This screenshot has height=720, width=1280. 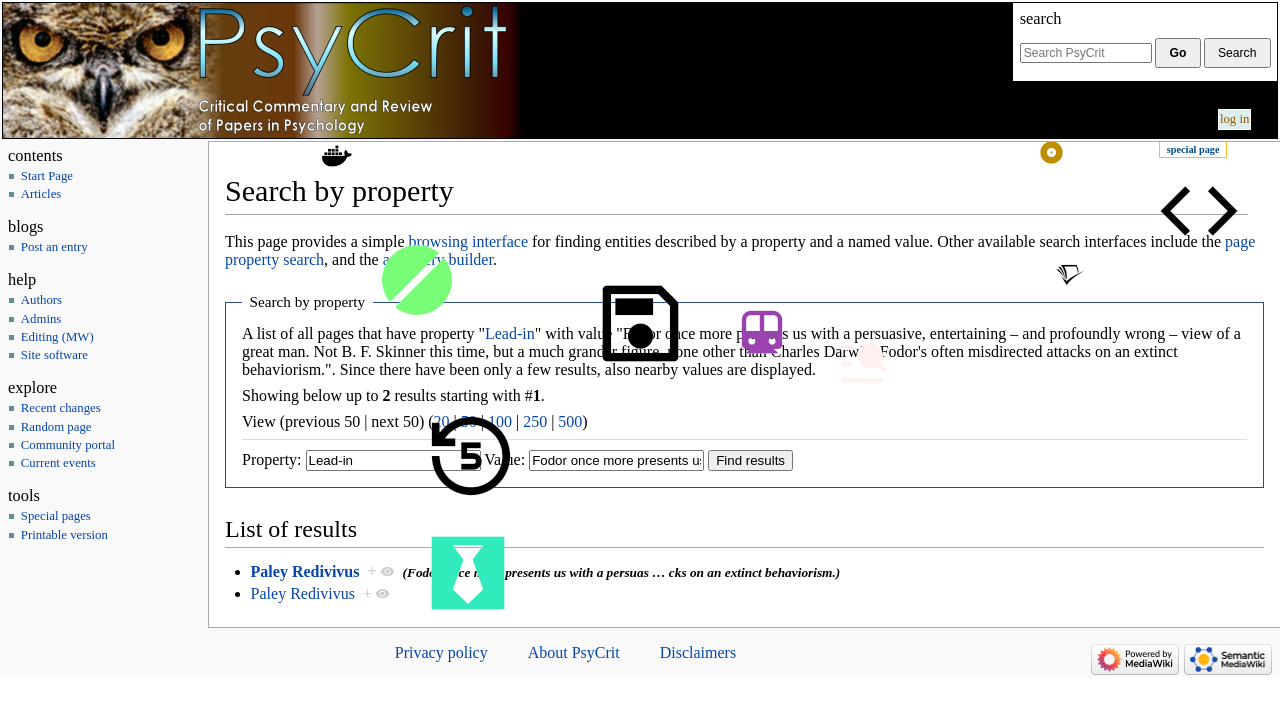 I want to click on view music album collection, so click(x=1051, y=152).